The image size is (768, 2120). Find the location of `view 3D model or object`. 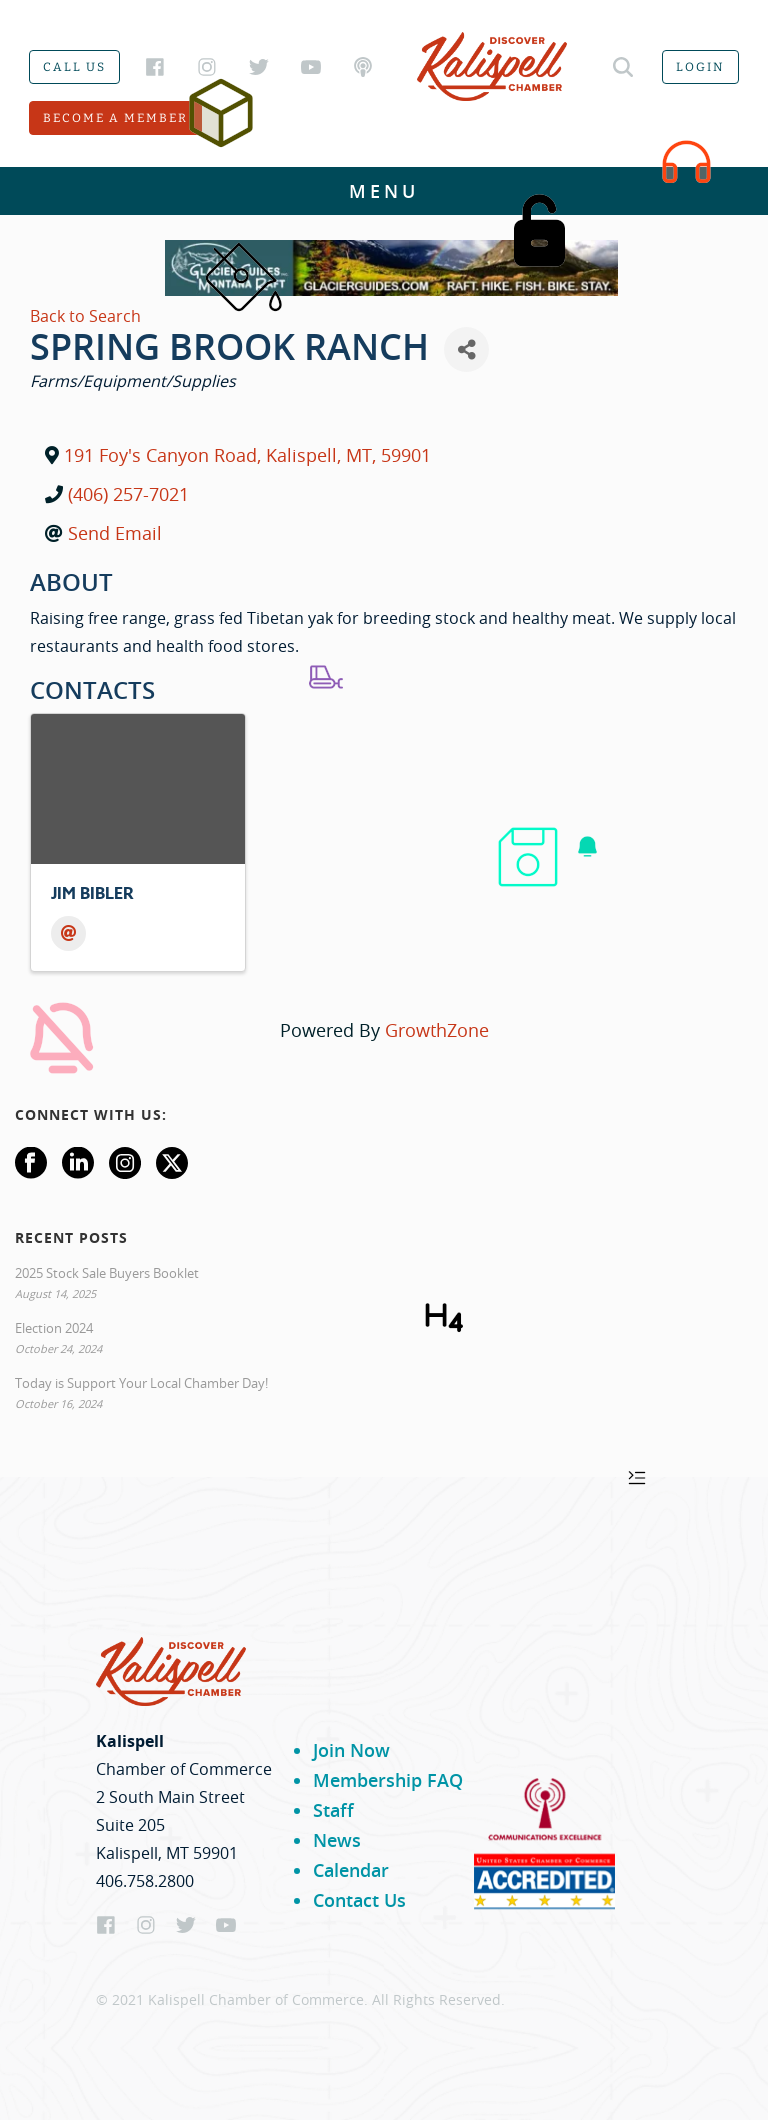

view 3D model or object is located at coordinates (221, 113).